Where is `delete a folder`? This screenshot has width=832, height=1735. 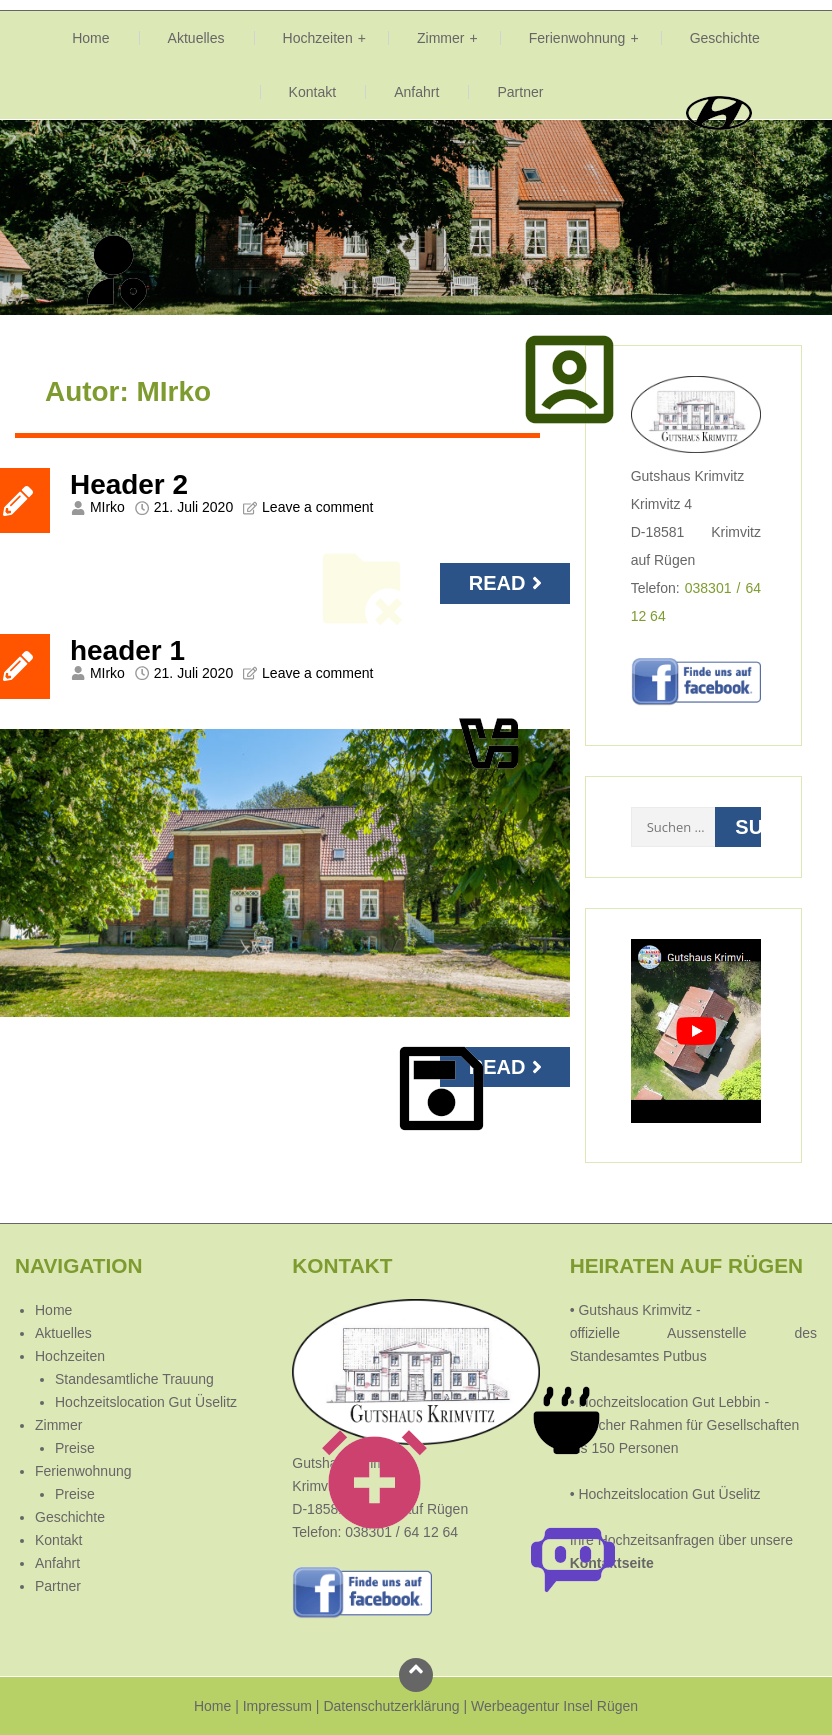
delete a folder is located at coordinates (361, 588).